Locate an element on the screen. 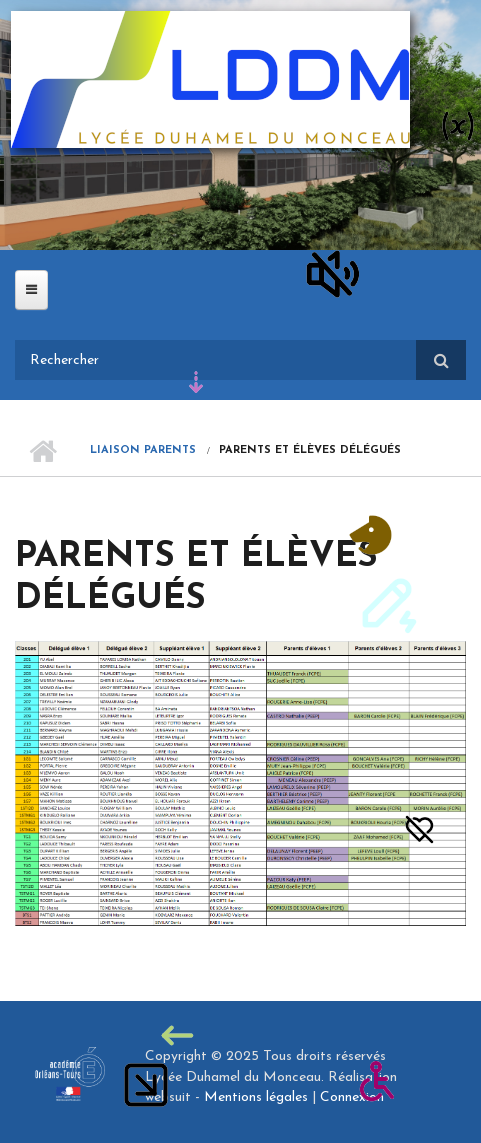 The image size is (481, 1143). mute audio or sound is located at coordinates (332, 274).